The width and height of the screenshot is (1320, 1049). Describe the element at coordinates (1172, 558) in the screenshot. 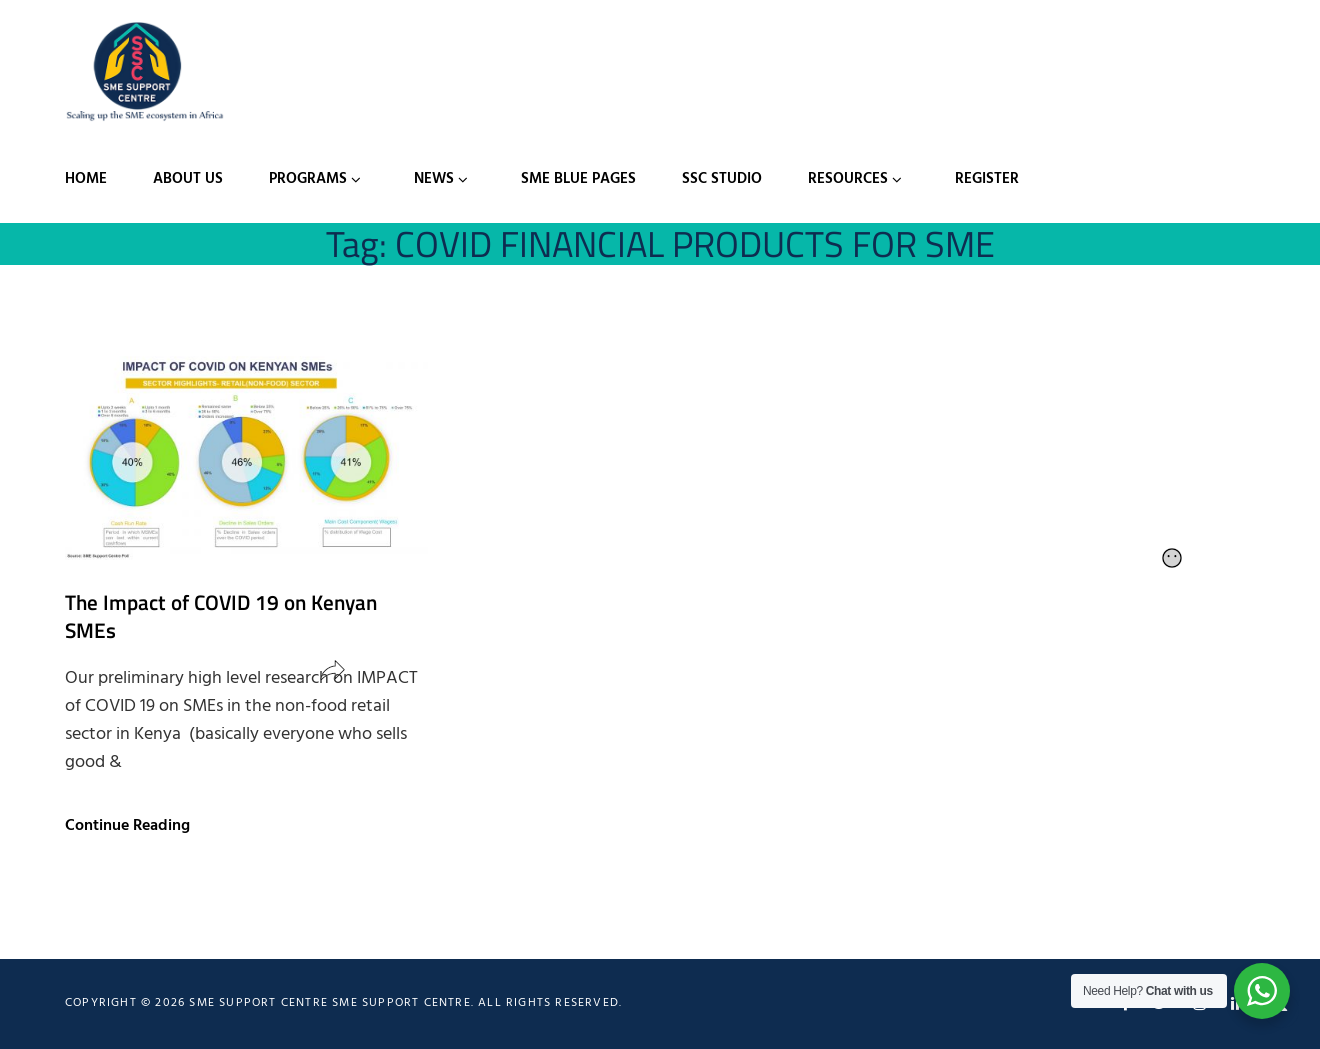

I see `neutral feedback or reaction option` at that location.